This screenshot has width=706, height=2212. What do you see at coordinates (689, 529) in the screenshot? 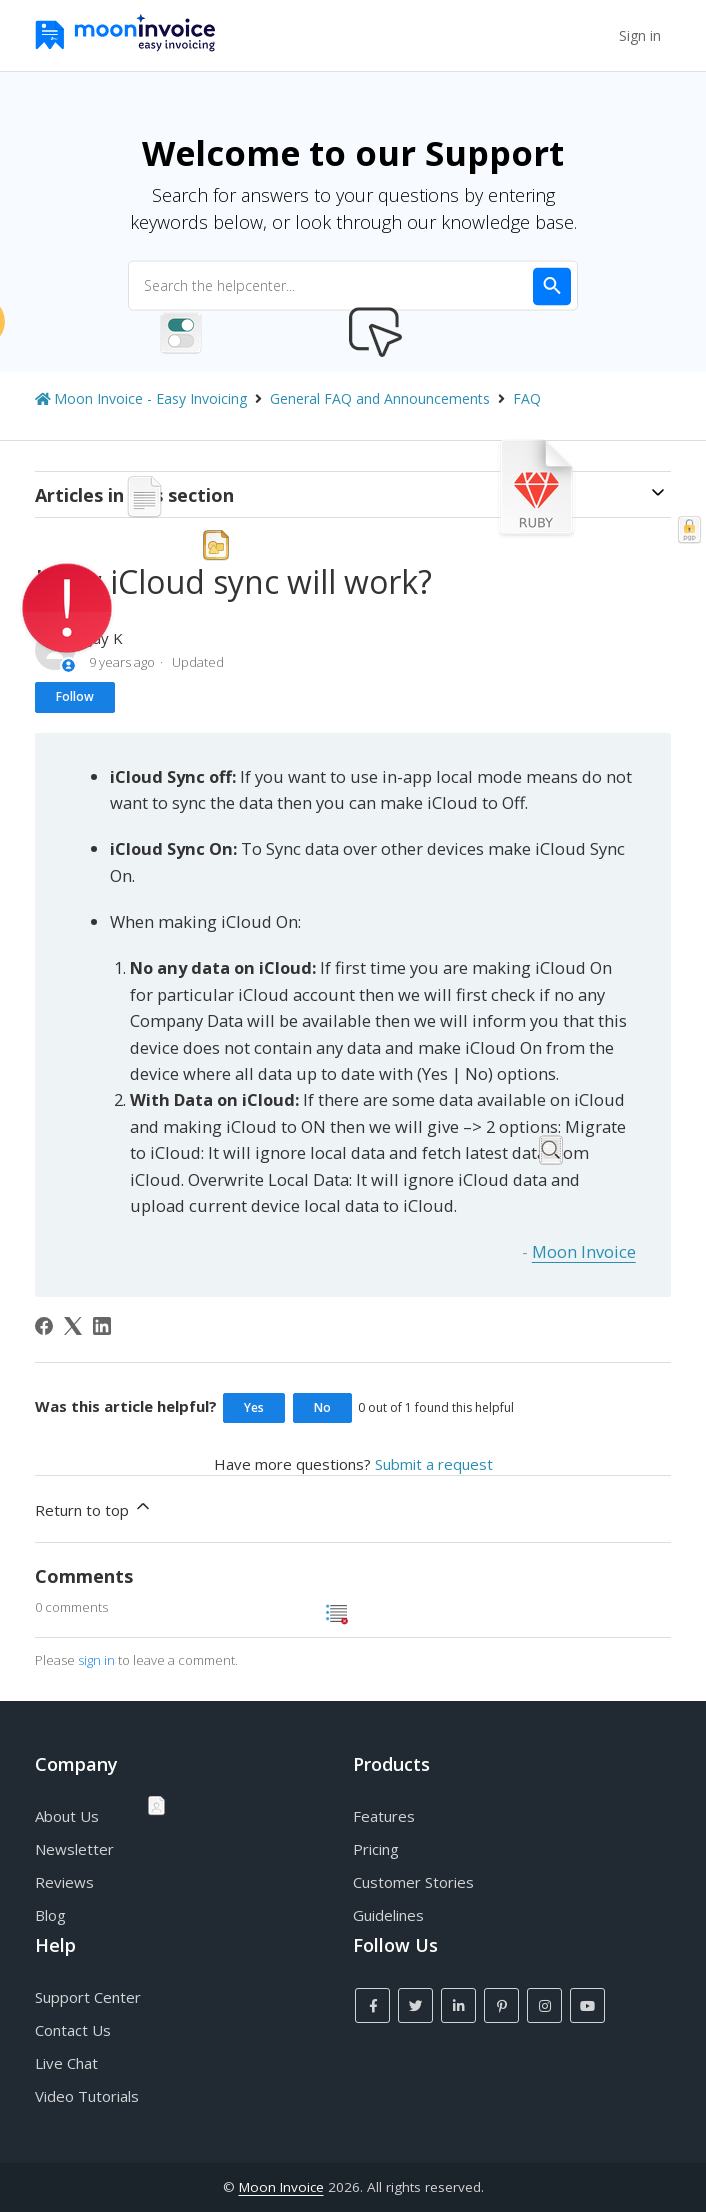
I see `a pgp-encrypted file` at bounding box center [689, 529].